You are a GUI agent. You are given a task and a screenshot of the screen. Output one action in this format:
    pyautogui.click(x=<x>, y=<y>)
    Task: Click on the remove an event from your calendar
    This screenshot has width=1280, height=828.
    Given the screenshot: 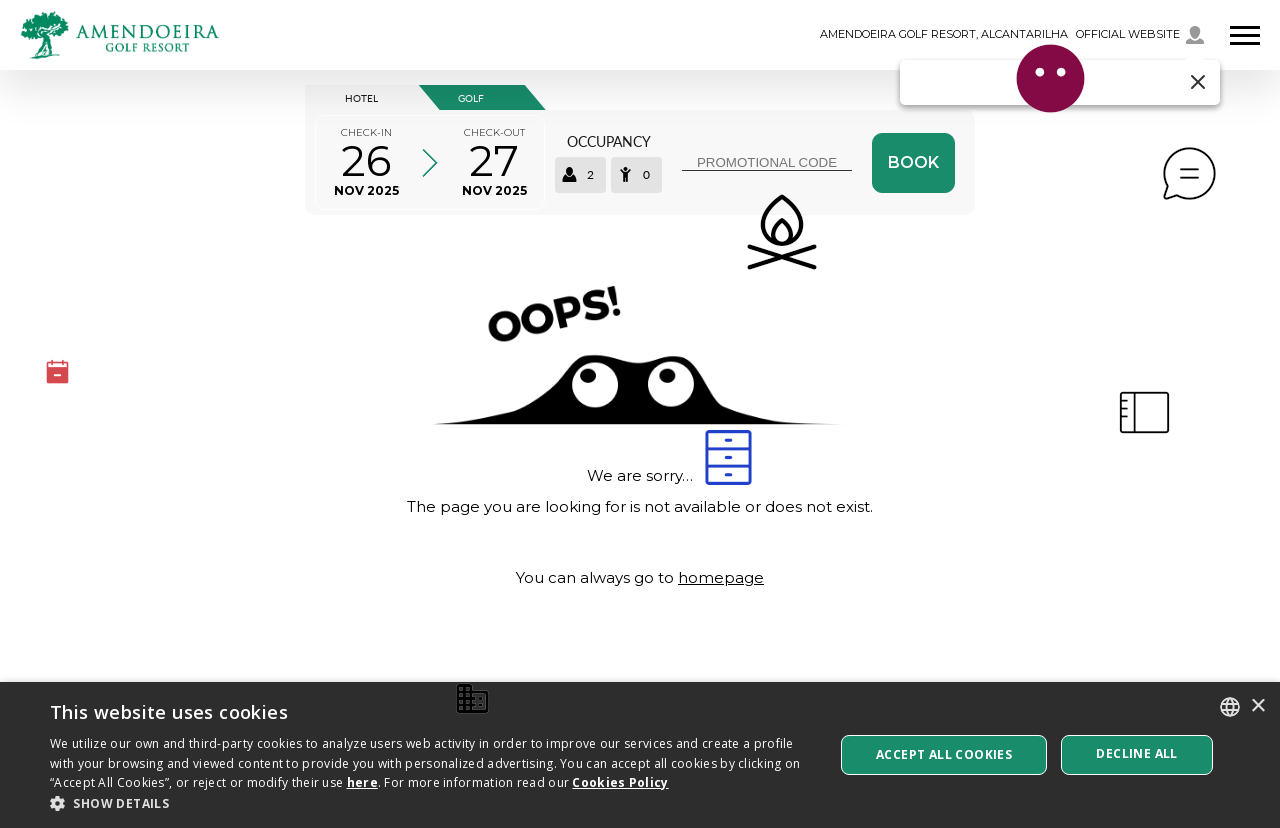 What is the action you would take?
    pyautogui.click(x=57, y=372)
    